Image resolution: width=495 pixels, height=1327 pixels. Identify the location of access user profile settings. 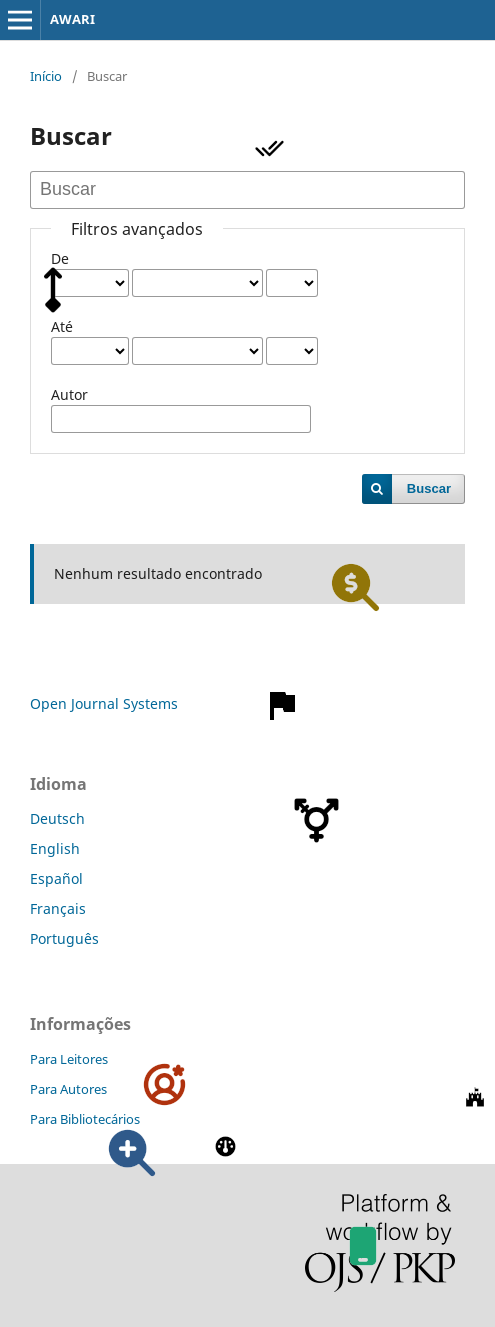
(164, 1084).